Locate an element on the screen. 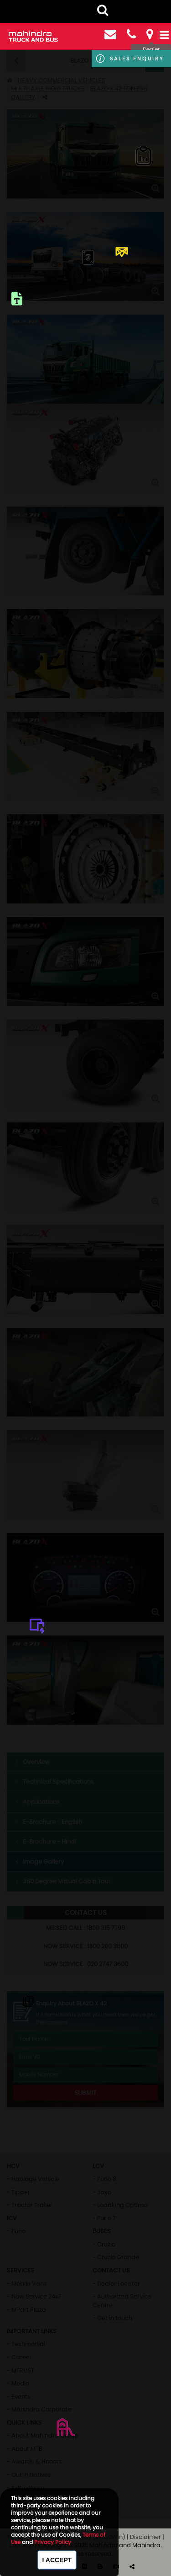 This screenshot has height=2576, width=171. device charging or power status is located at coordinates (37, 1625).